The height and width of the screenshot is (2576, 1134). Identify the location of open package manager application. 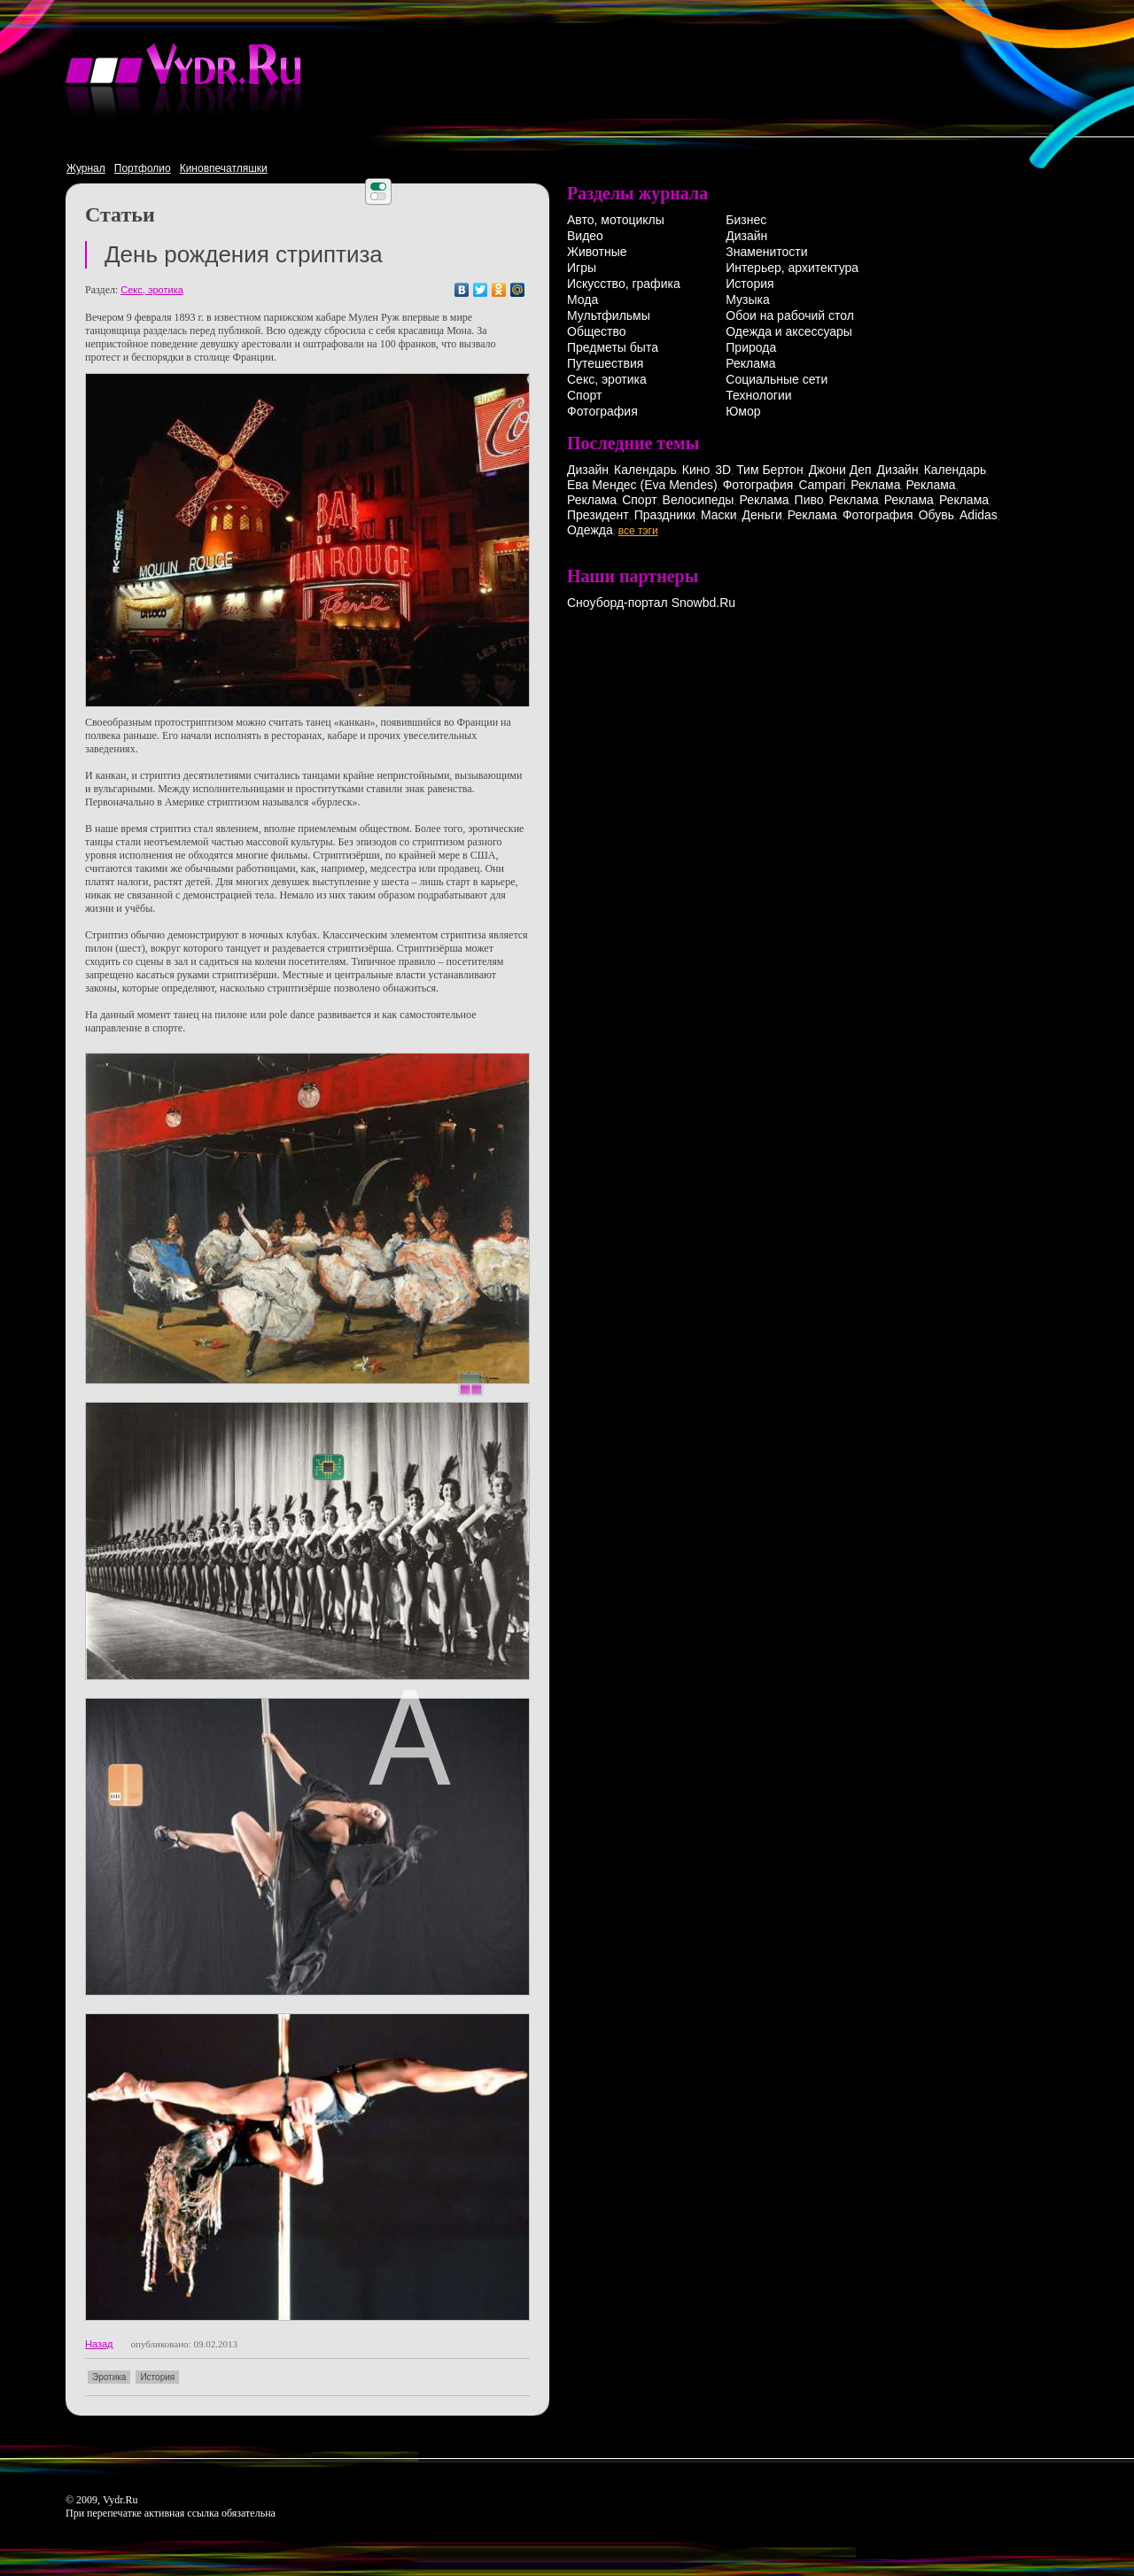
(125, 1785).